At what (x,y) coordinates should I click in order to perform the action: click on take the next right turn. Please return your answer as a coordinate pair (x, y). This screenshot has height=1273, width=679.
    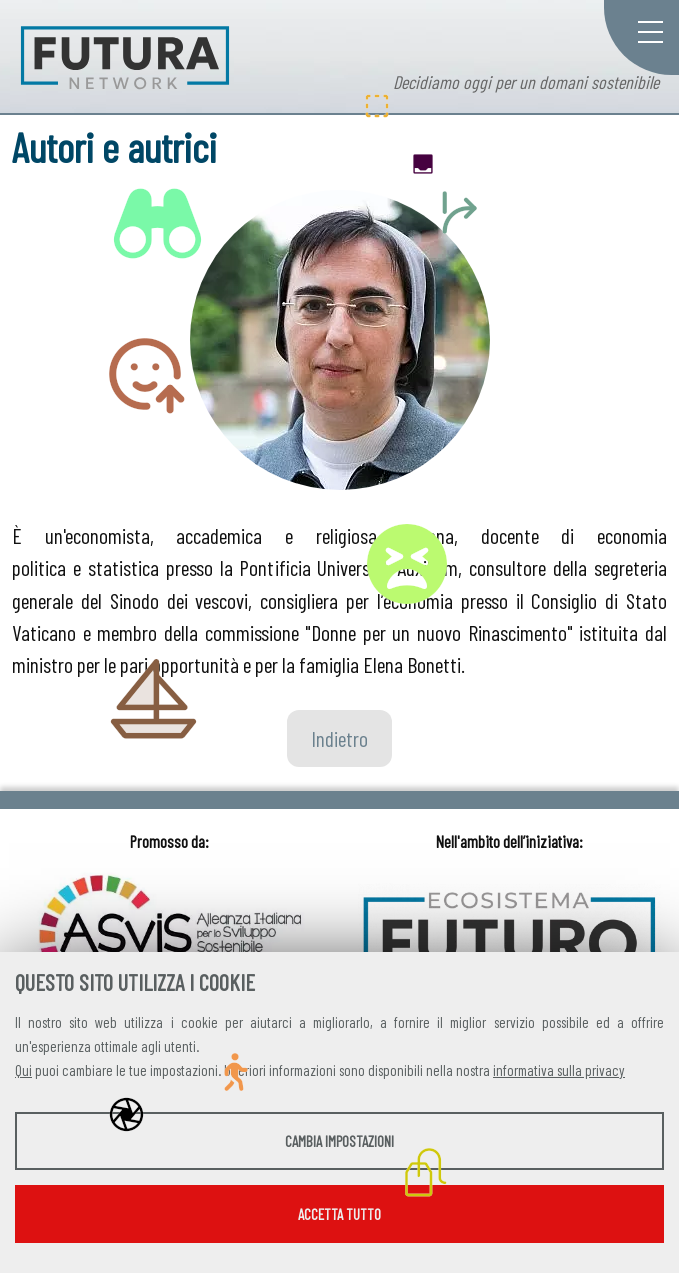
    Looking at the image, I should click on (457, 212).